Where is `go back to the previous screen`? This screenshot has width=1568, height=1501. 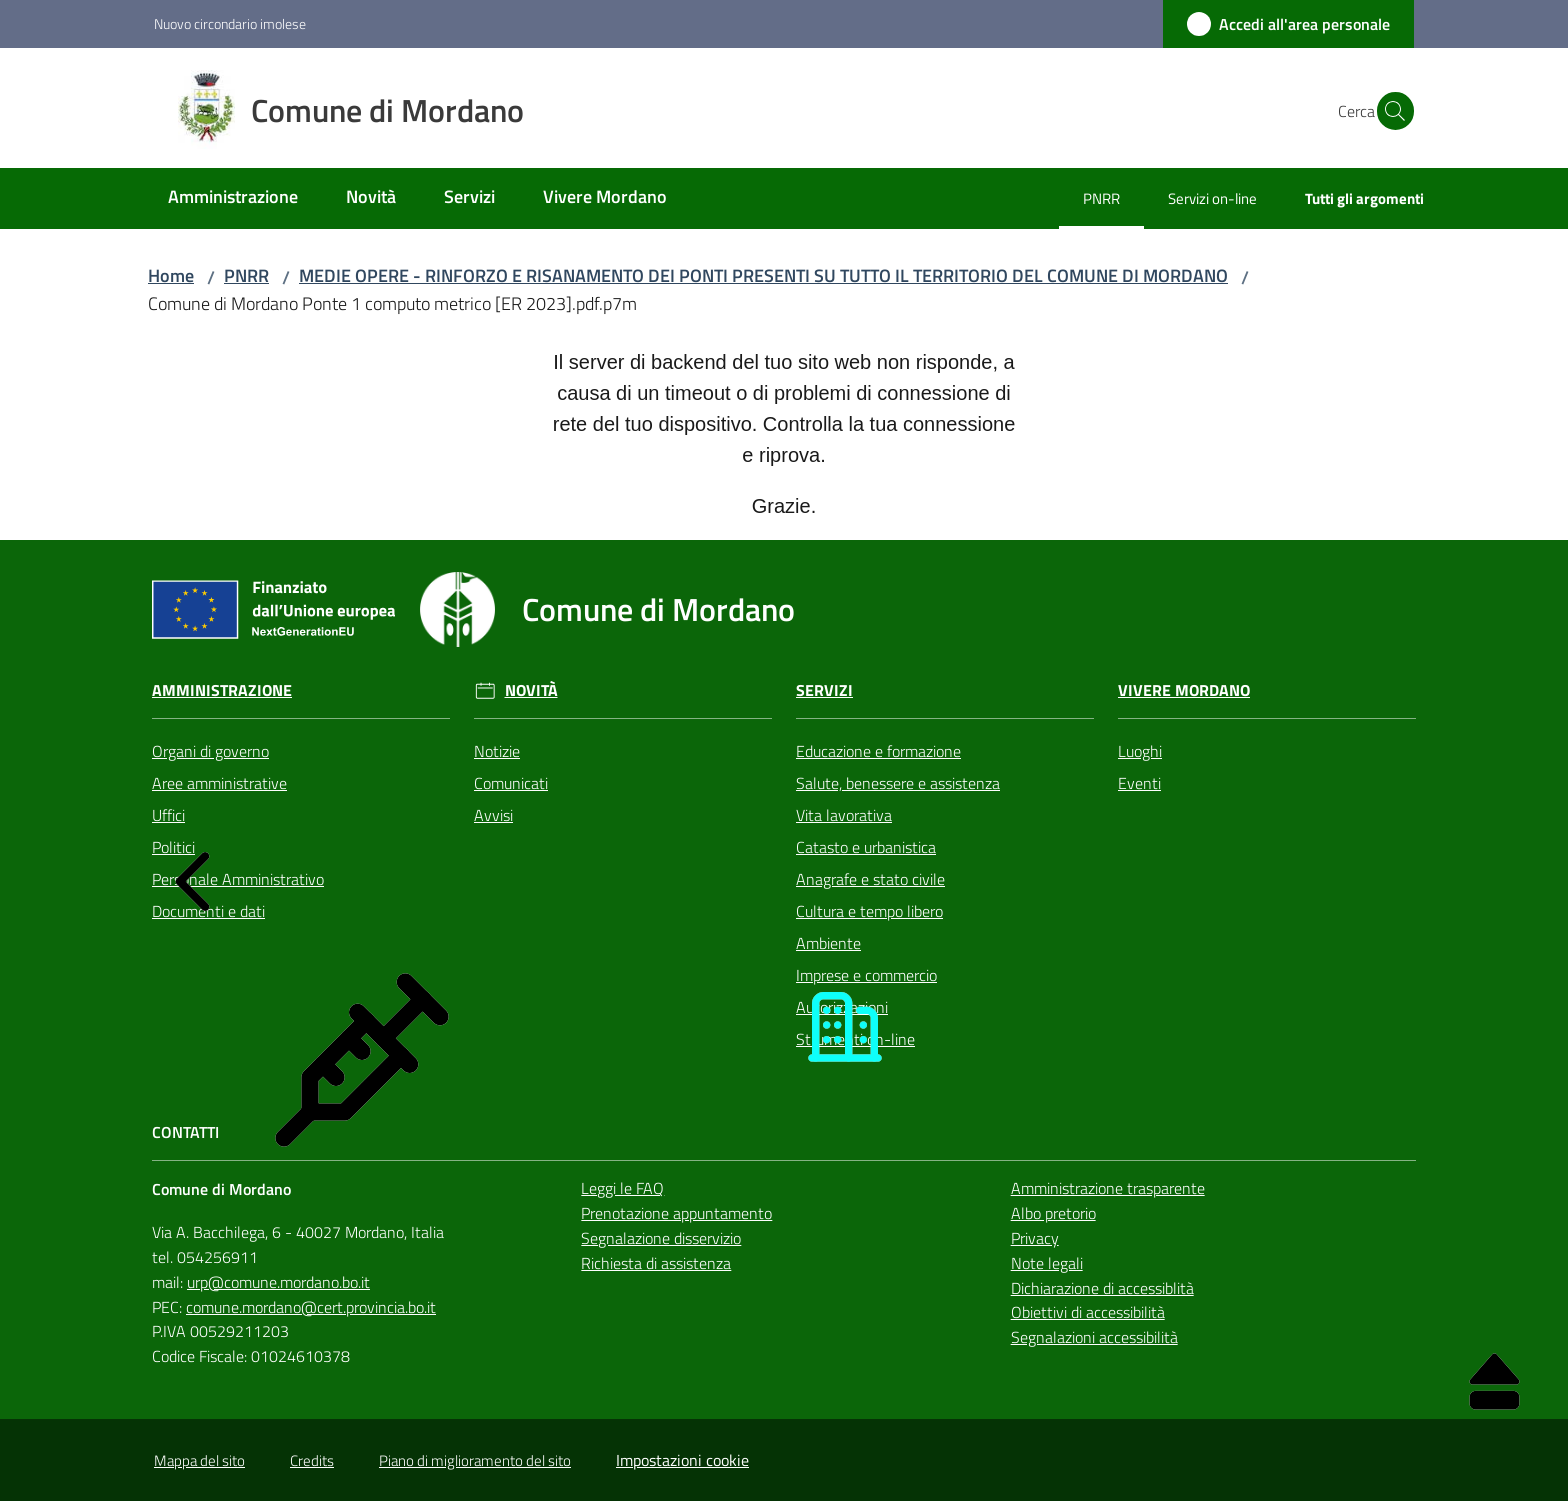
go back to the previous screen is located at coordinates (192, 881).